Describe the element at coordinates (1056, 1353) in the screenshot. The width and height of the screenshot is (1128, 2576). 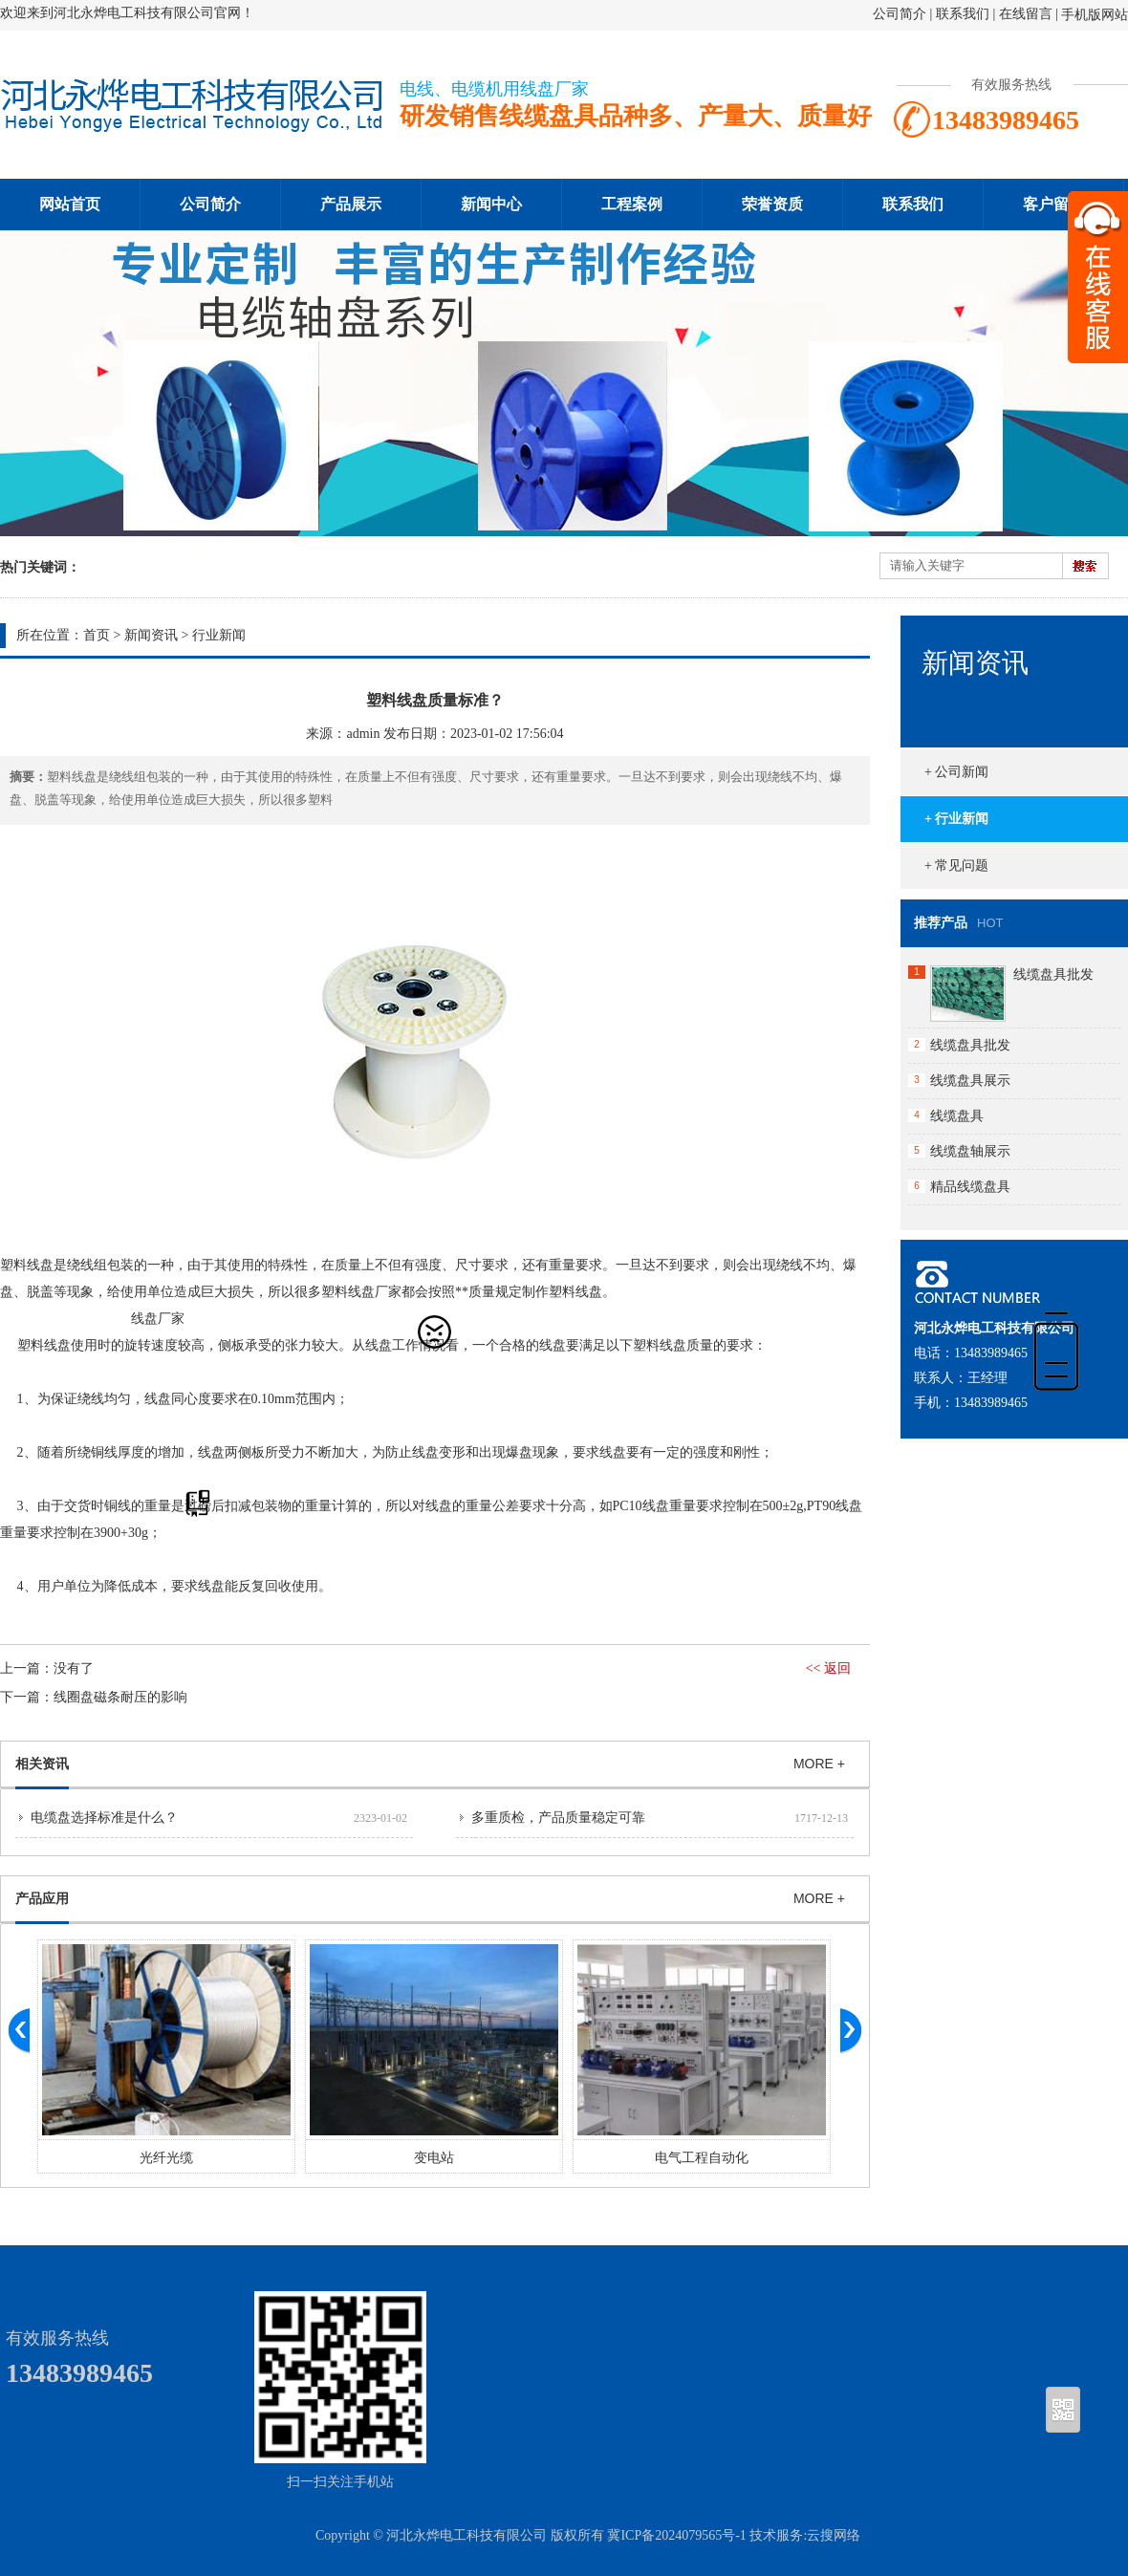
I see `battery at medium charge level` at that location.